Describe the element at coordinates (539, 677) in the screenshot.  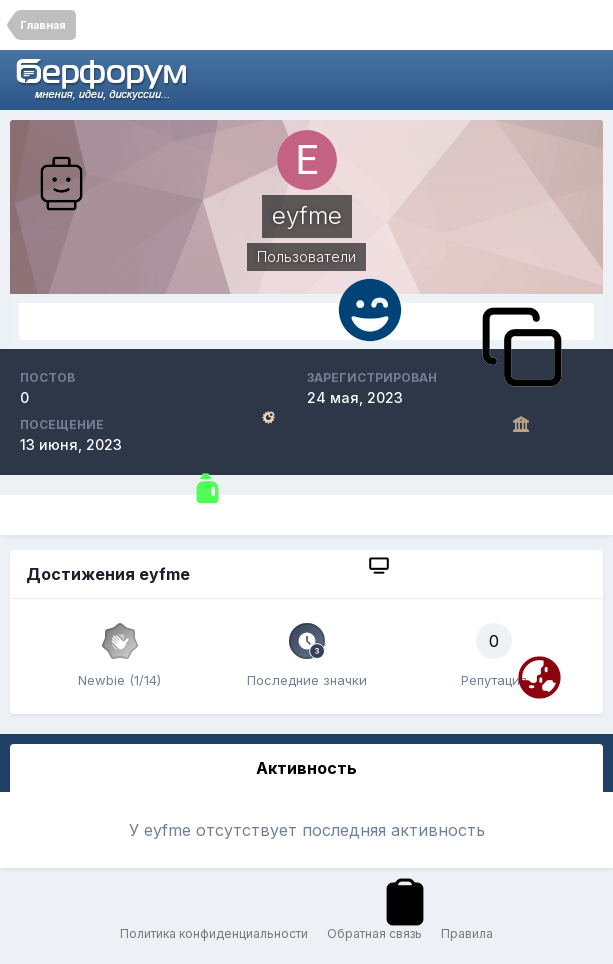
I see `view asia-pacific region settings` at that location.